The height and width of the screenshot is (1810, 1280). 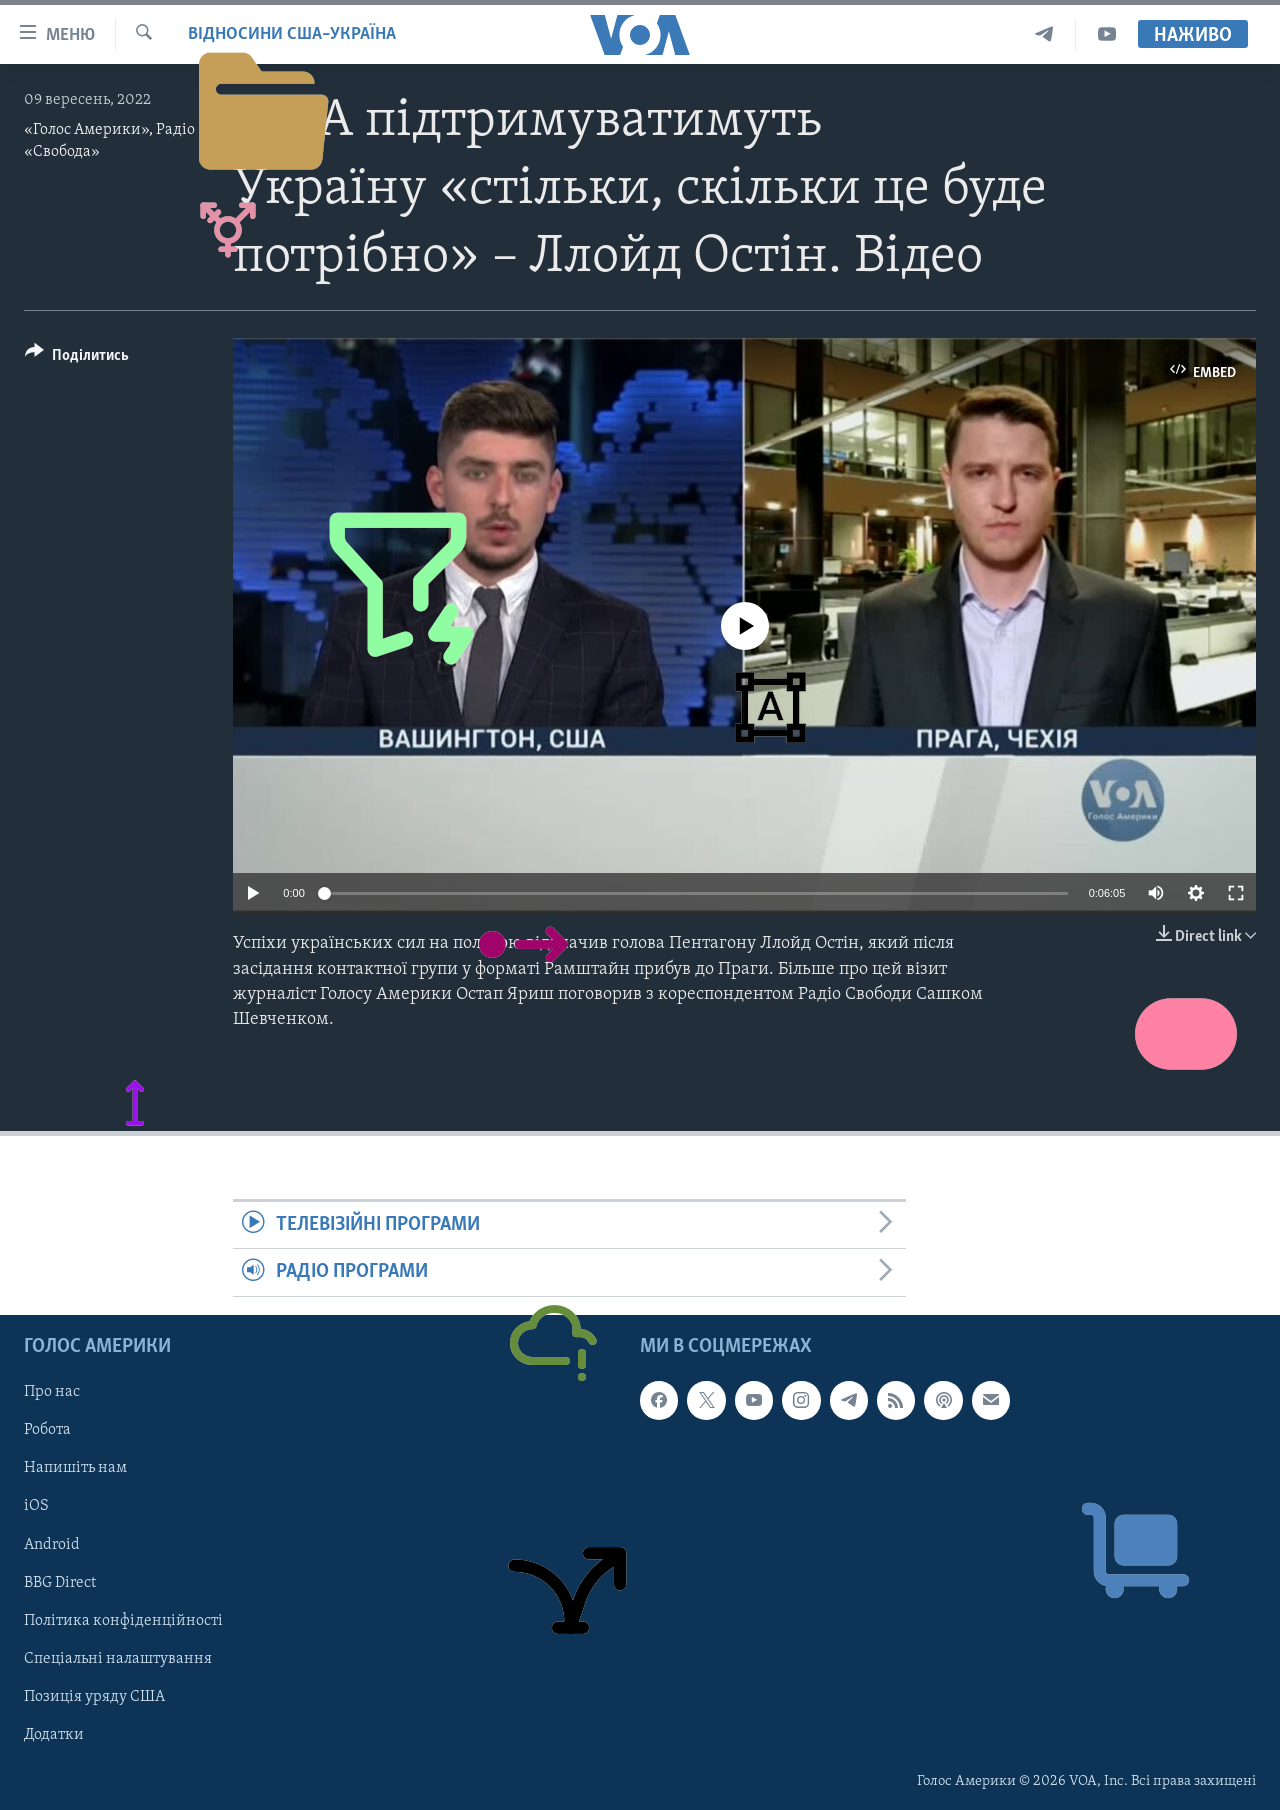 I want to click on access medication or pharmacy features, so click(x=1186, y=1034).